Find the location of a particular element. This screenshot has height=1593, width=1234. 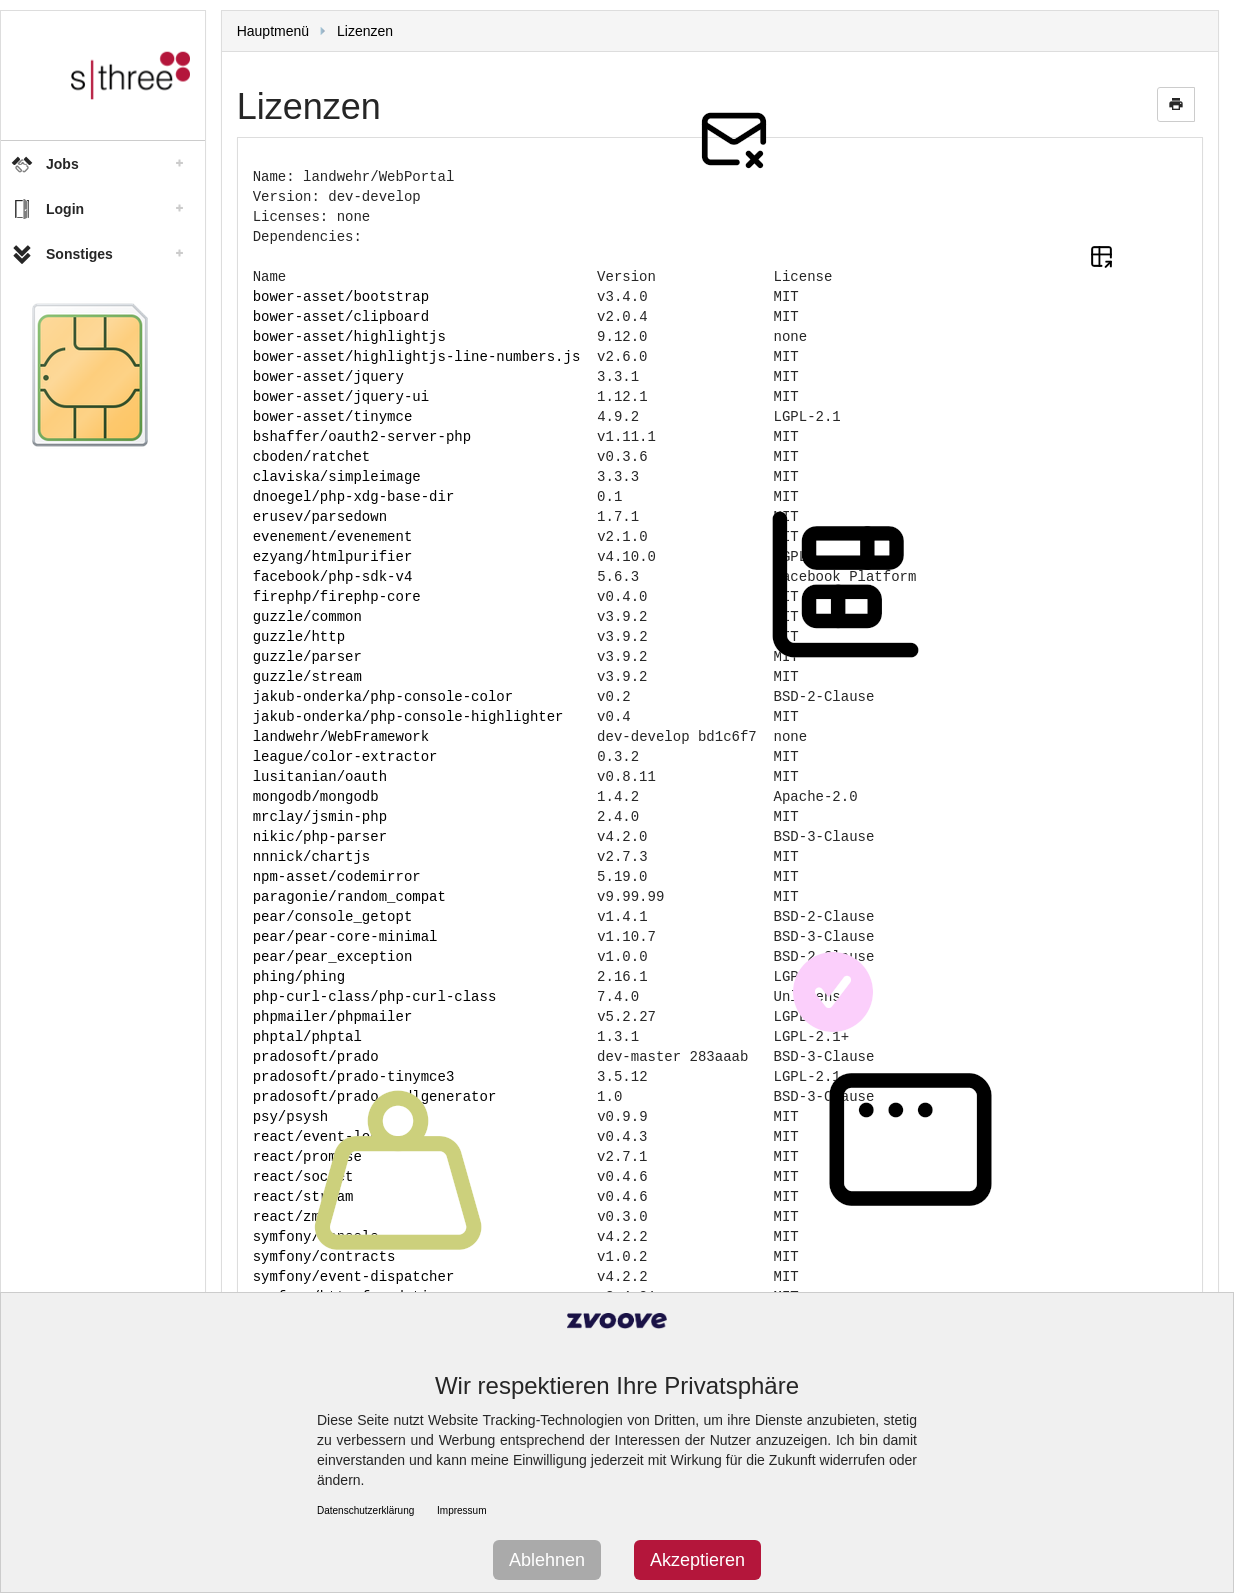

open a new application window is located at coordinates (910, 1139).